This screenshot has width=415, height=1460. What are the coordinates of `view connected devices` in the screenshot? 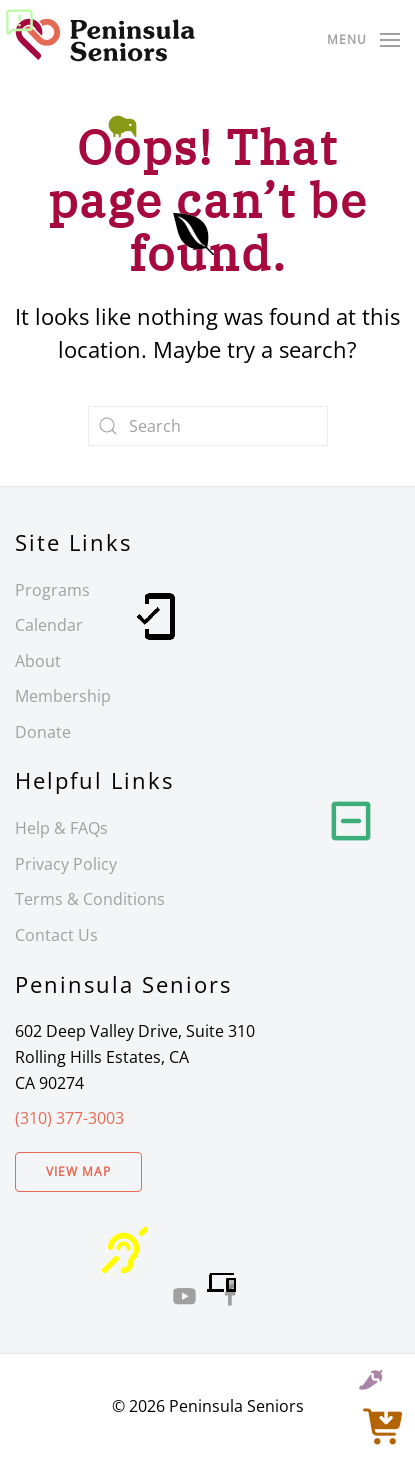 It's located at (221, 1282).